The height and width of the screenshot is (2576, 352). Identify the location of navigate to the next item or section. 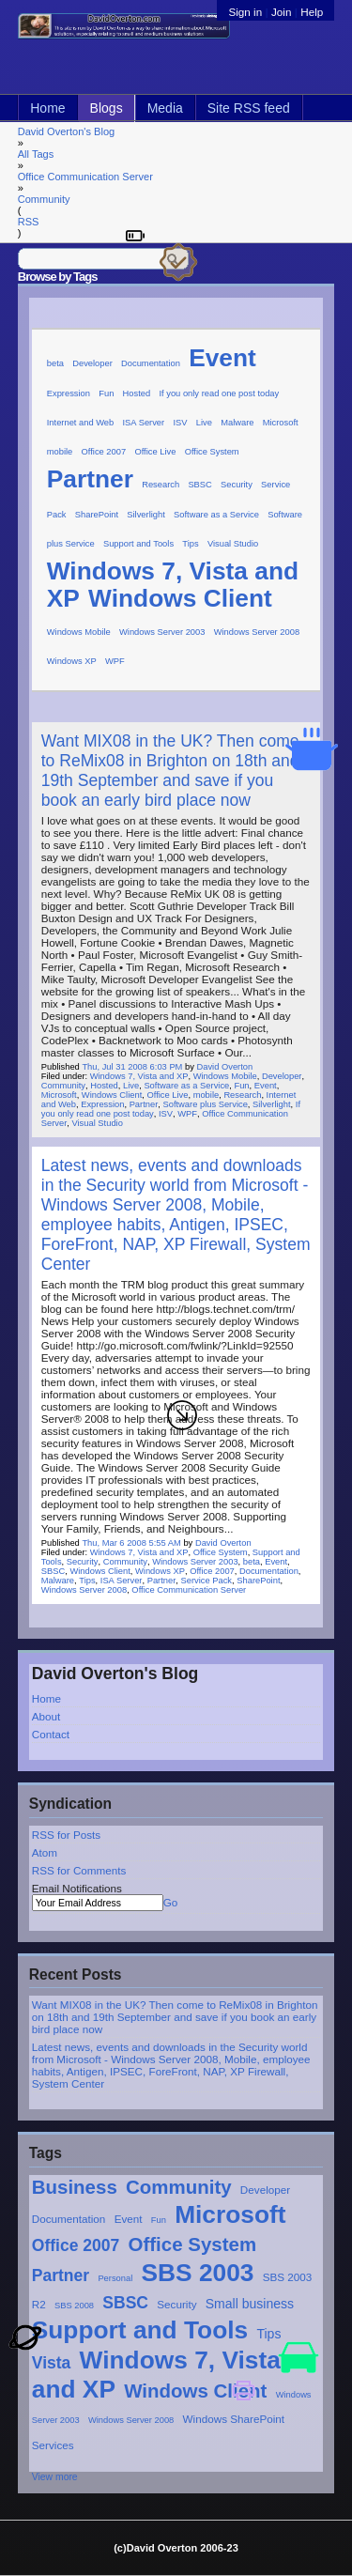
(182, 1415).